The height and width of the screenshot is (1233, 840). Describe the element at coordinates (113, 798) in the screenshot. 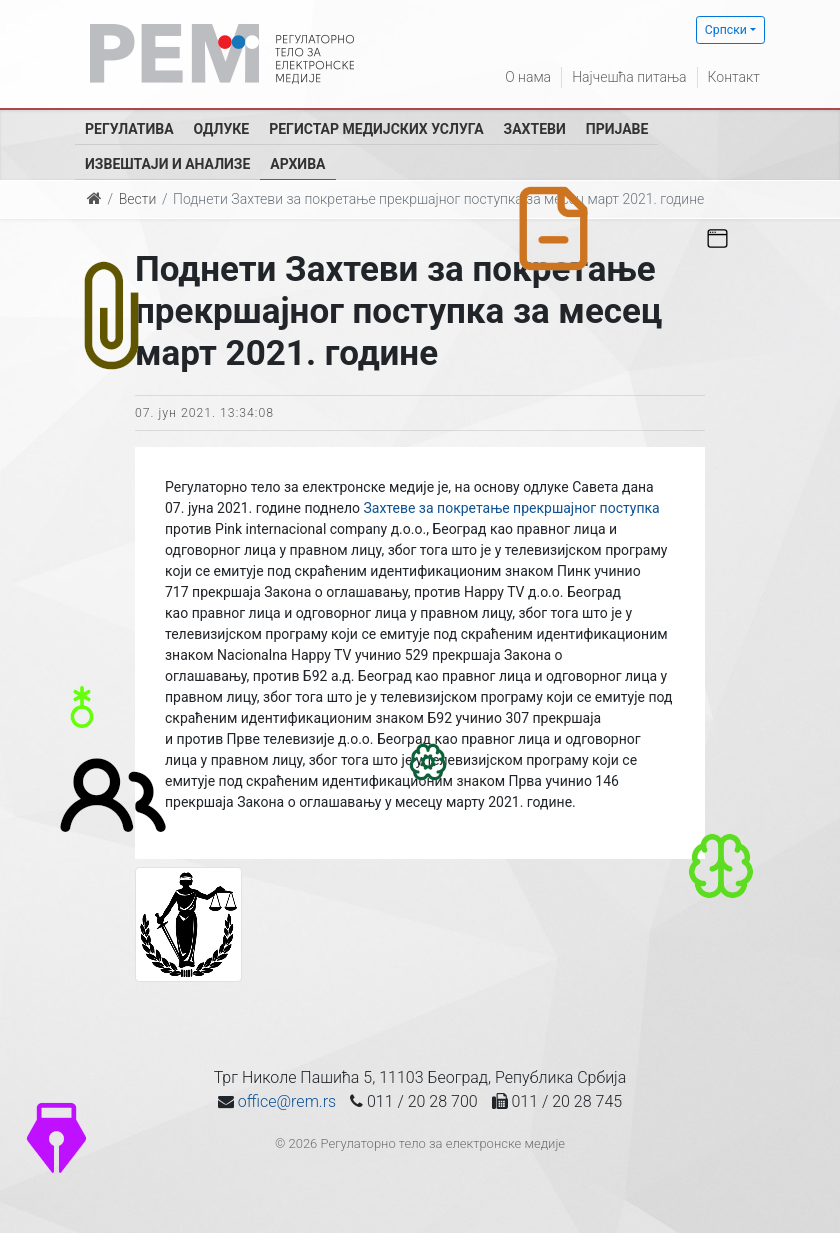

I see `view team members or collaborators` at that location.